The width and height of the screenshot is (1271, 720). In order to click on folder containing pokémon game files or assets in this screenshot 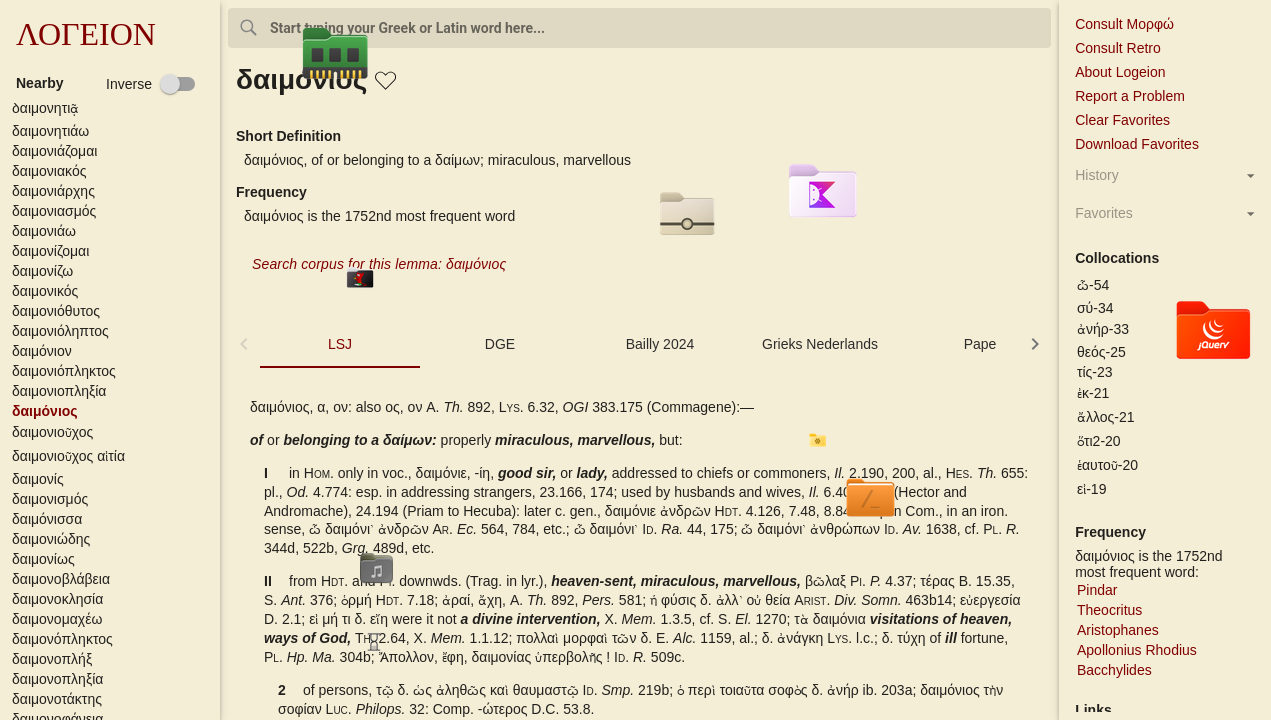, I will do `click(687, 215)`.